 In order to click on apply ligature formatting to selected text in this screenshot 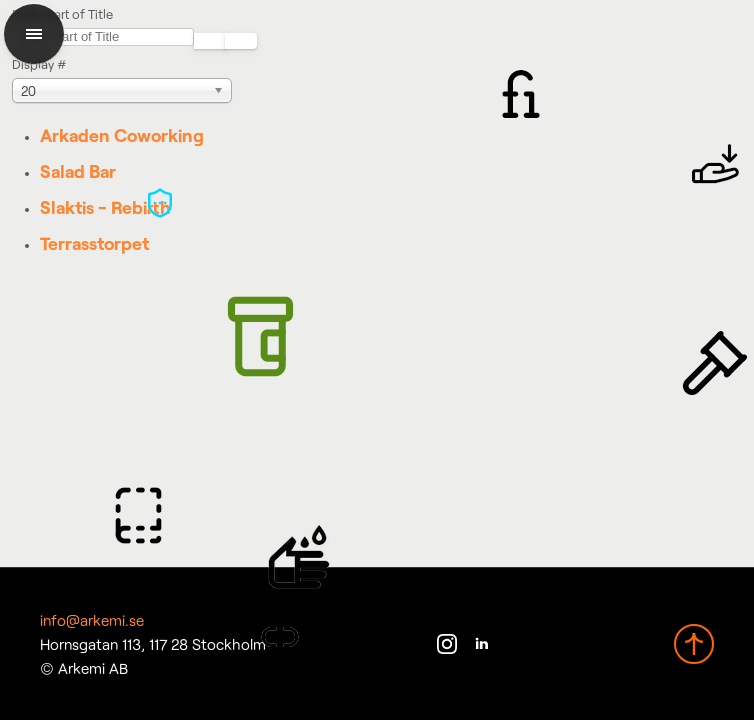, I will do `click(521, 94)`.